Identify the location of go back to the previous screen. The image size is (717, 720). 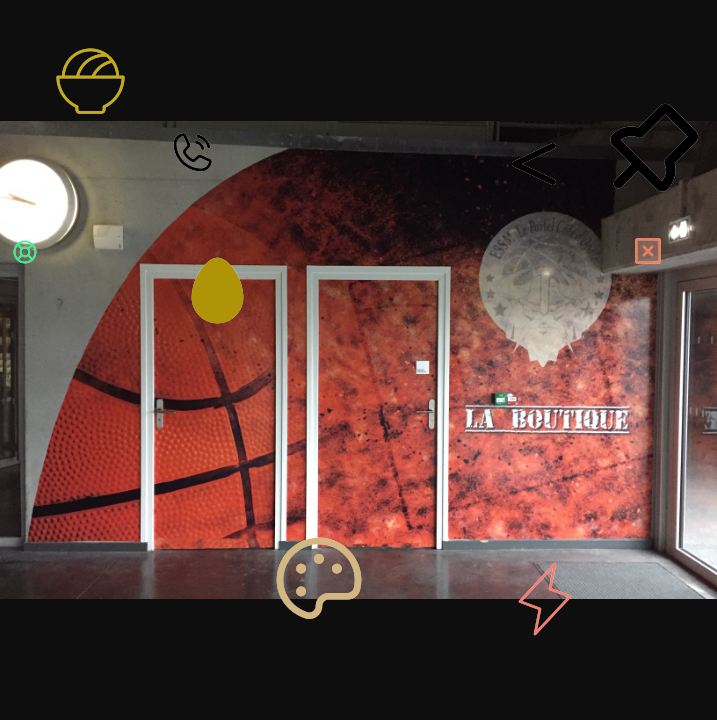
(535, 164).